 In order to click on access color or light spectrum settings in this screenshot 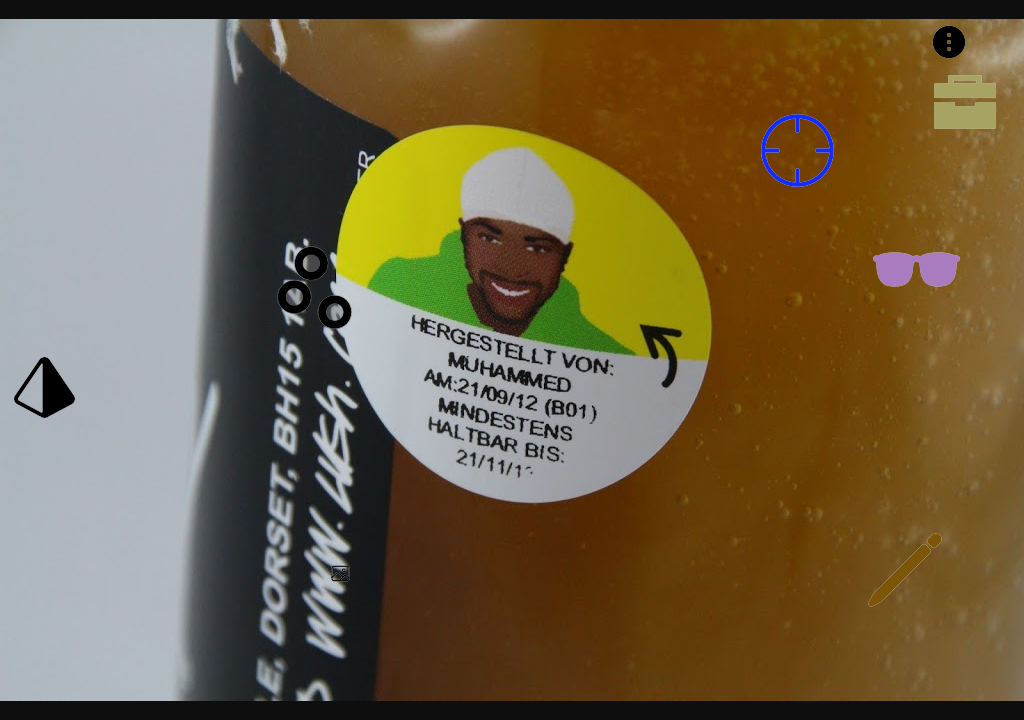, I will do `click(44, 387)`.